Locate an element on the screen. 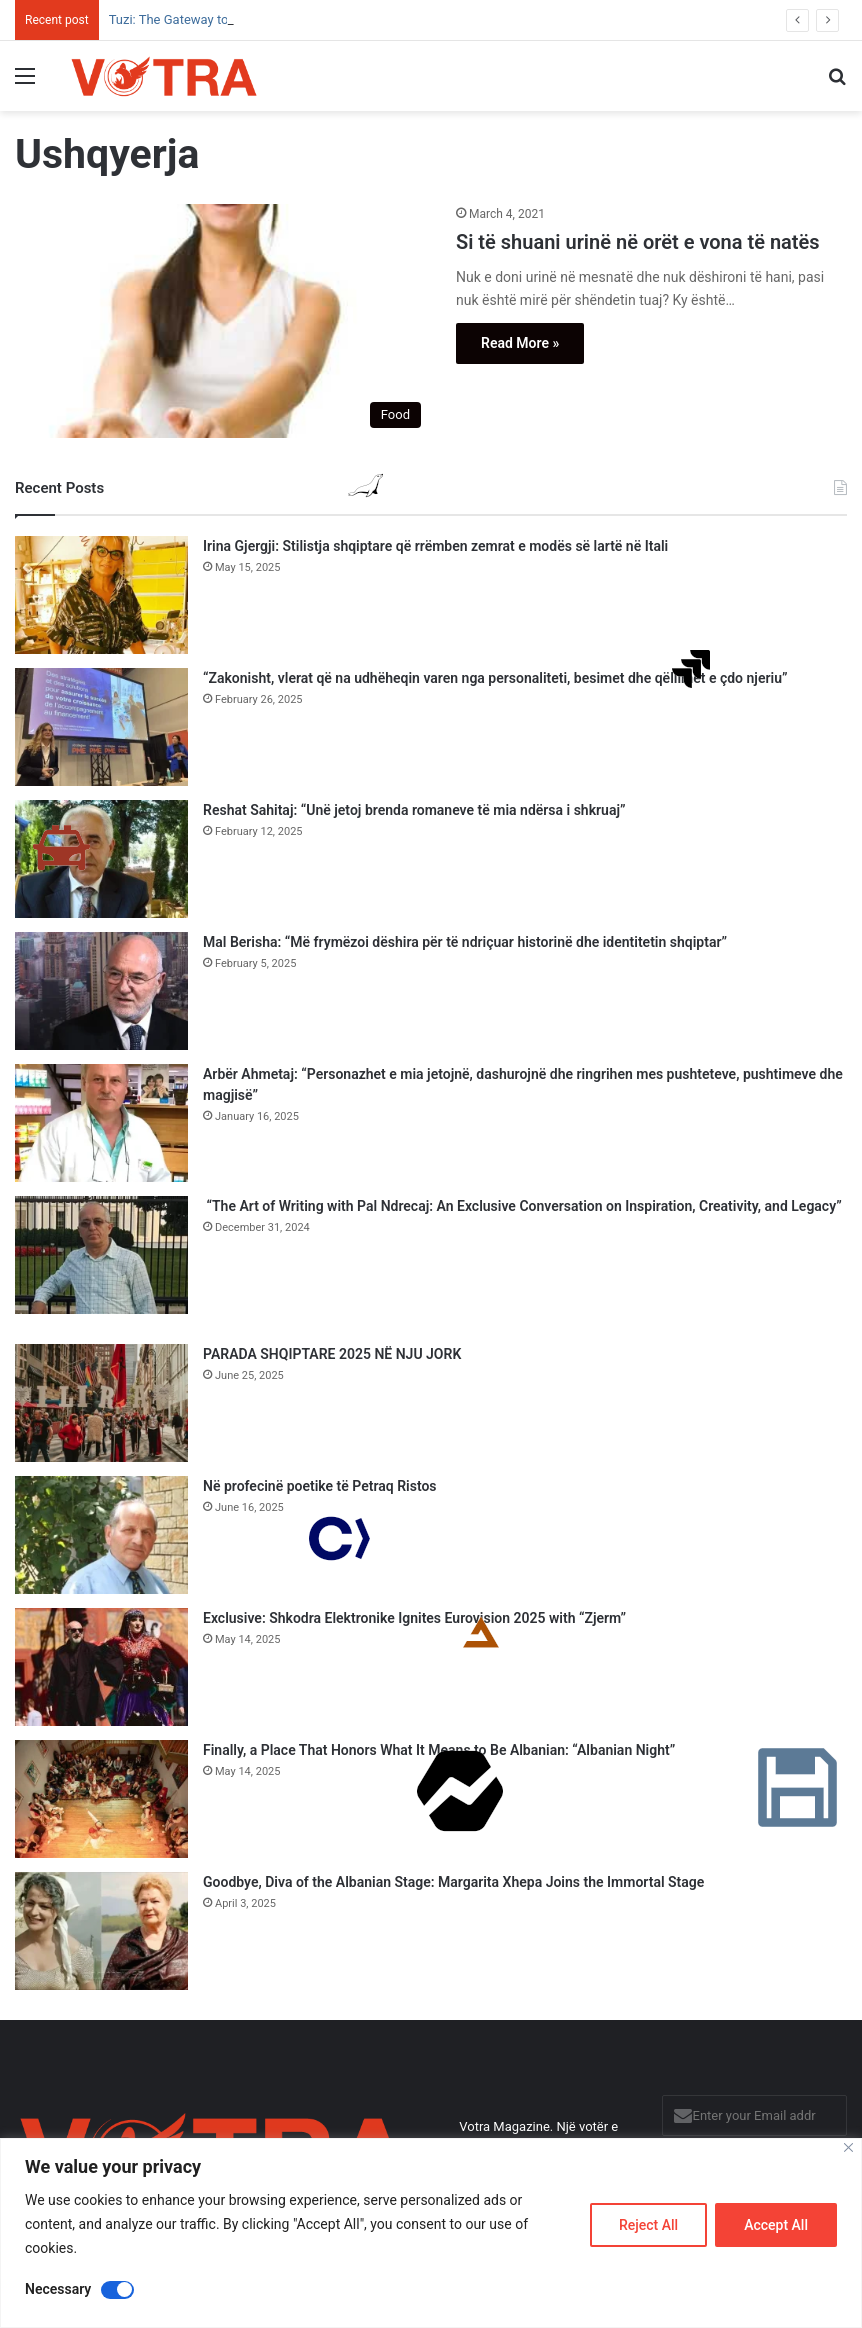  link to CocoaPods dependency manager is located at coordinates (339, 1538).